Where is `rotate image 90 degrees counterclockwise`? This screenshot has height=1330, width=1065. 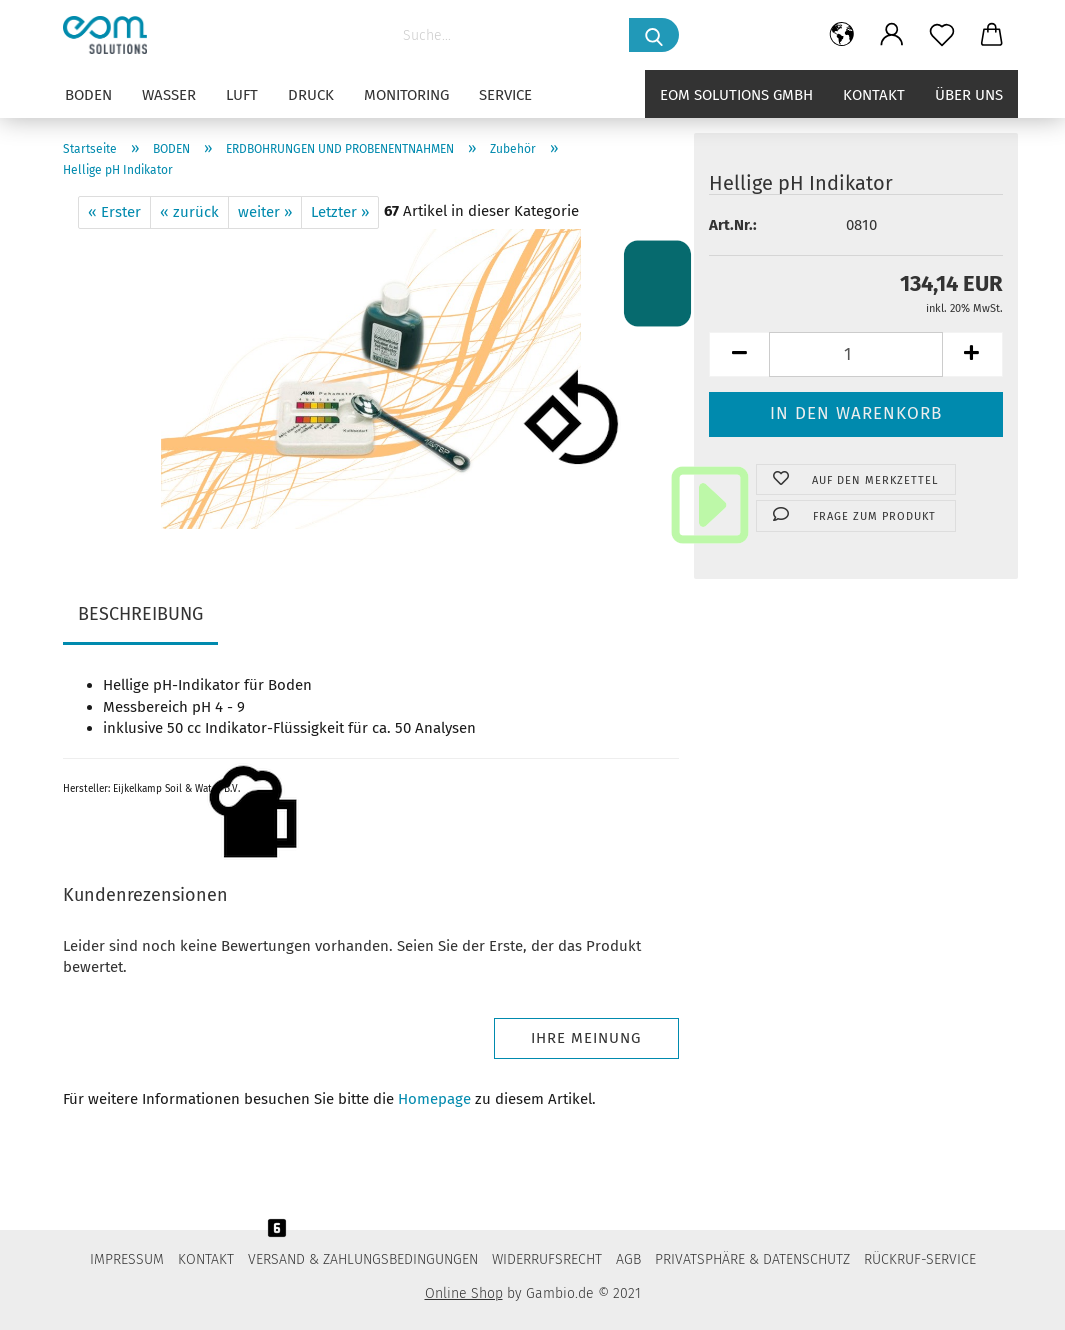
rotate image 90 degrees counterclockwise is located at coordinates (573, 419).